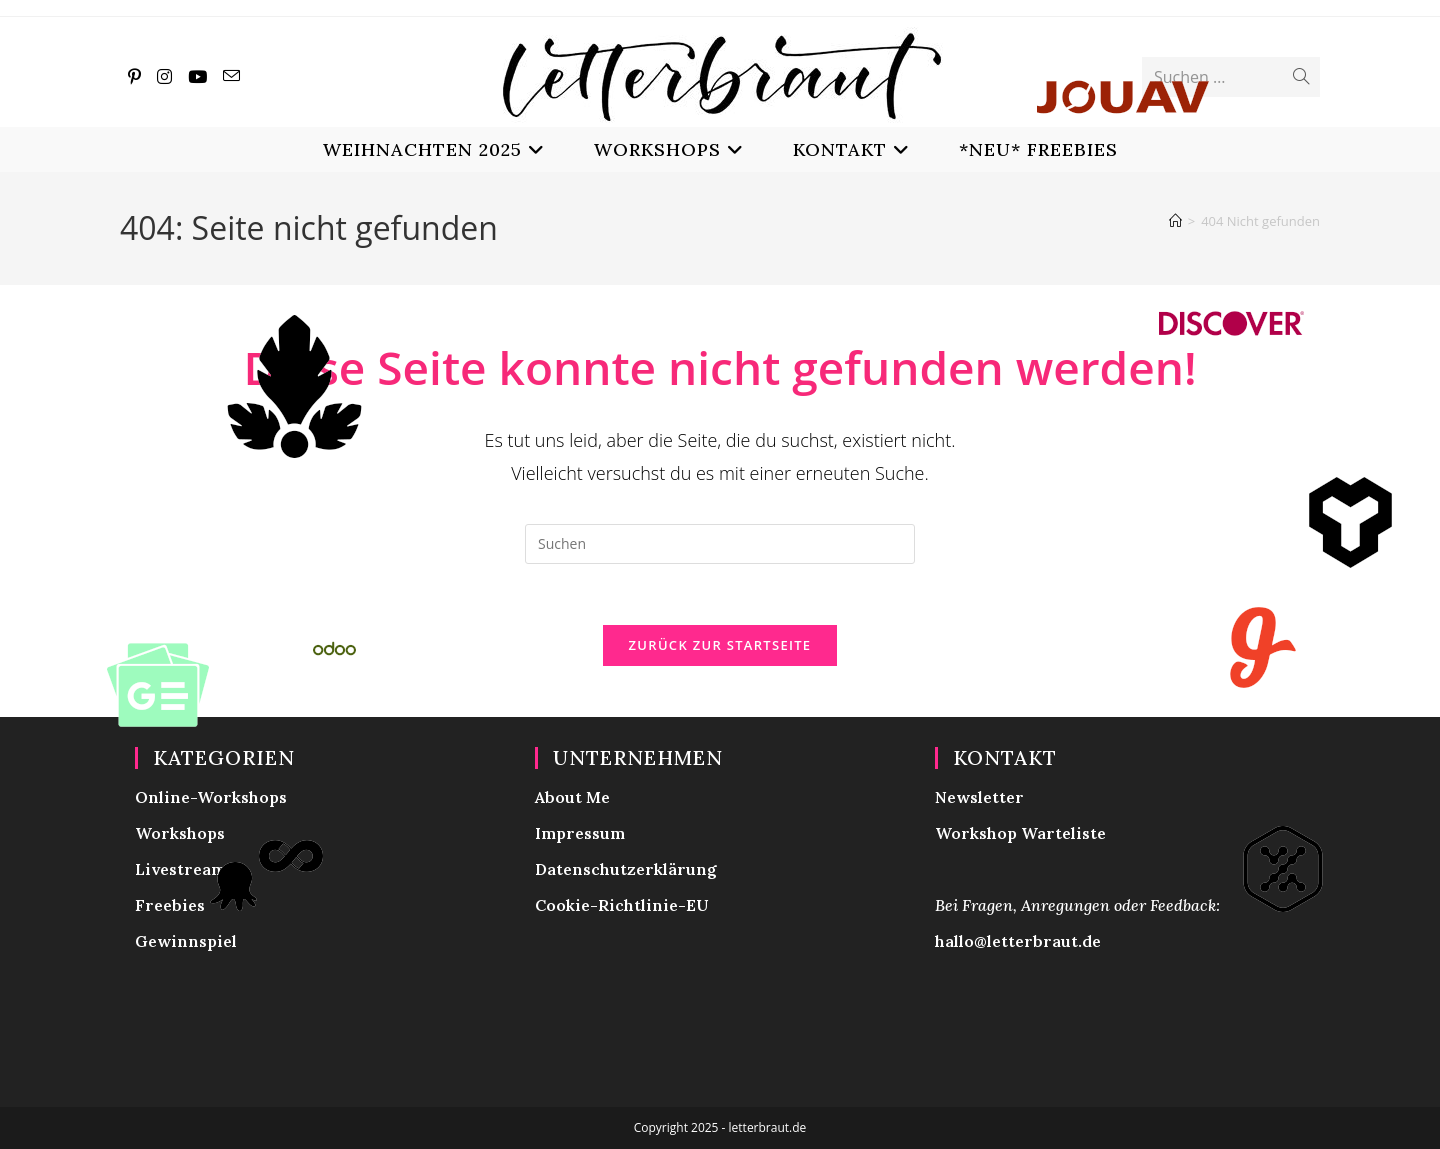  I want to click on Octopus Deploy logo, so click(233, 886).